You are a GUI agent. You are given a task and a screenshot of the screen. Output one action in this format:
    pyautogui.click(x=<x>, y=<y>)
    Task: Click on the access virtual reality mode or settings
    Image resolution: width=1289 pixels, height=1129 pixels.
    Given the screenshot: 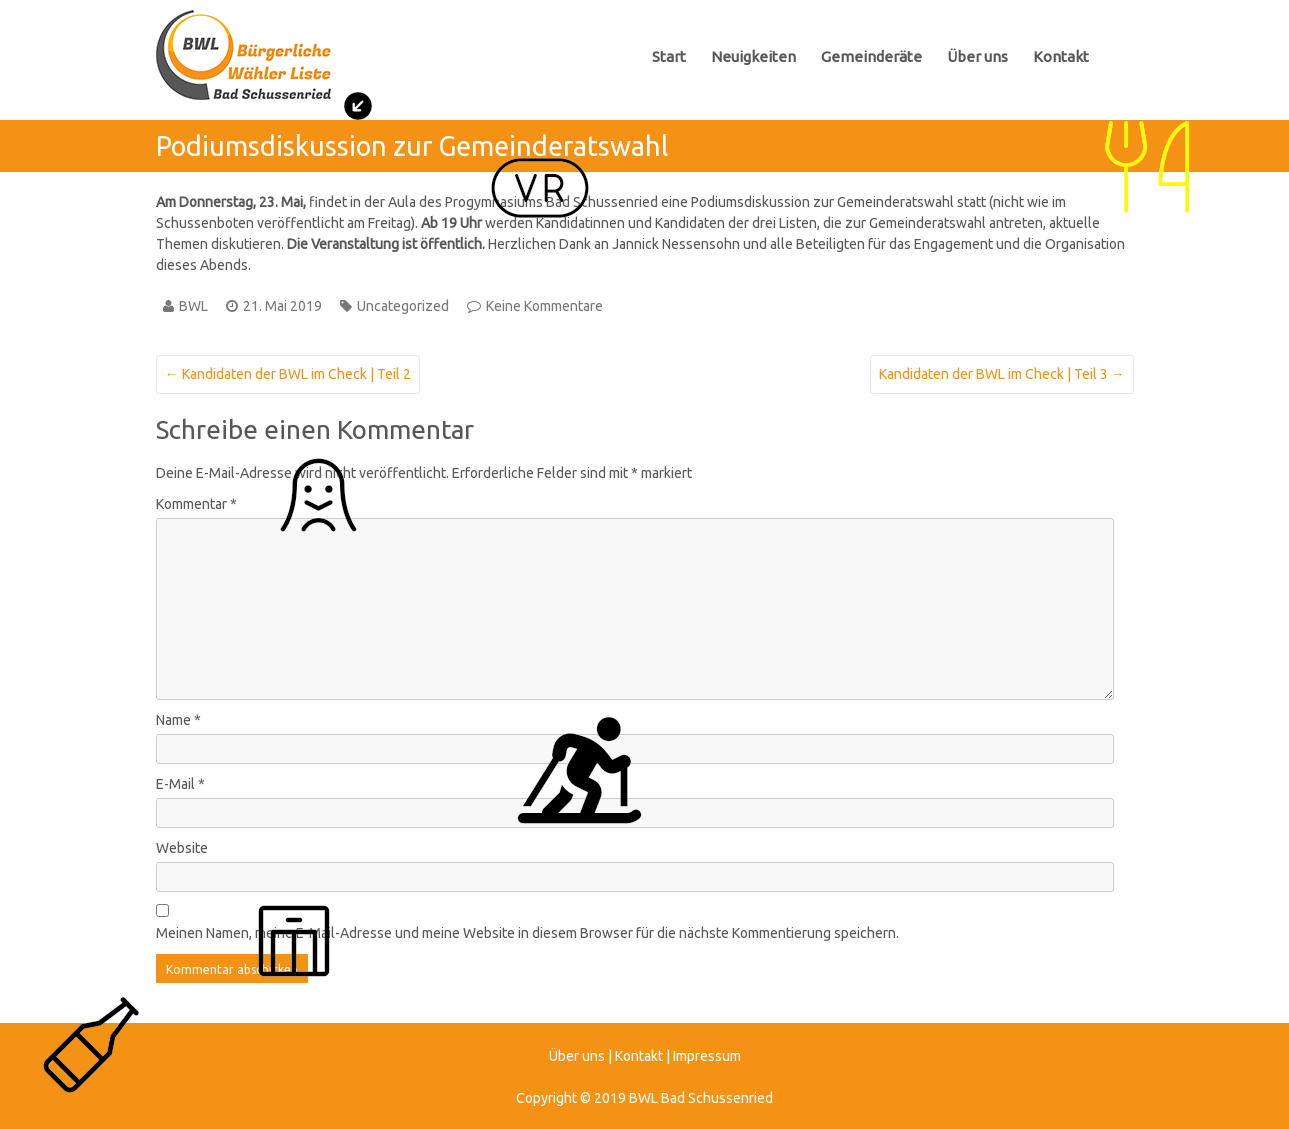 What is the action you would take?
    pyautogui.click(x=540, y=188)
    